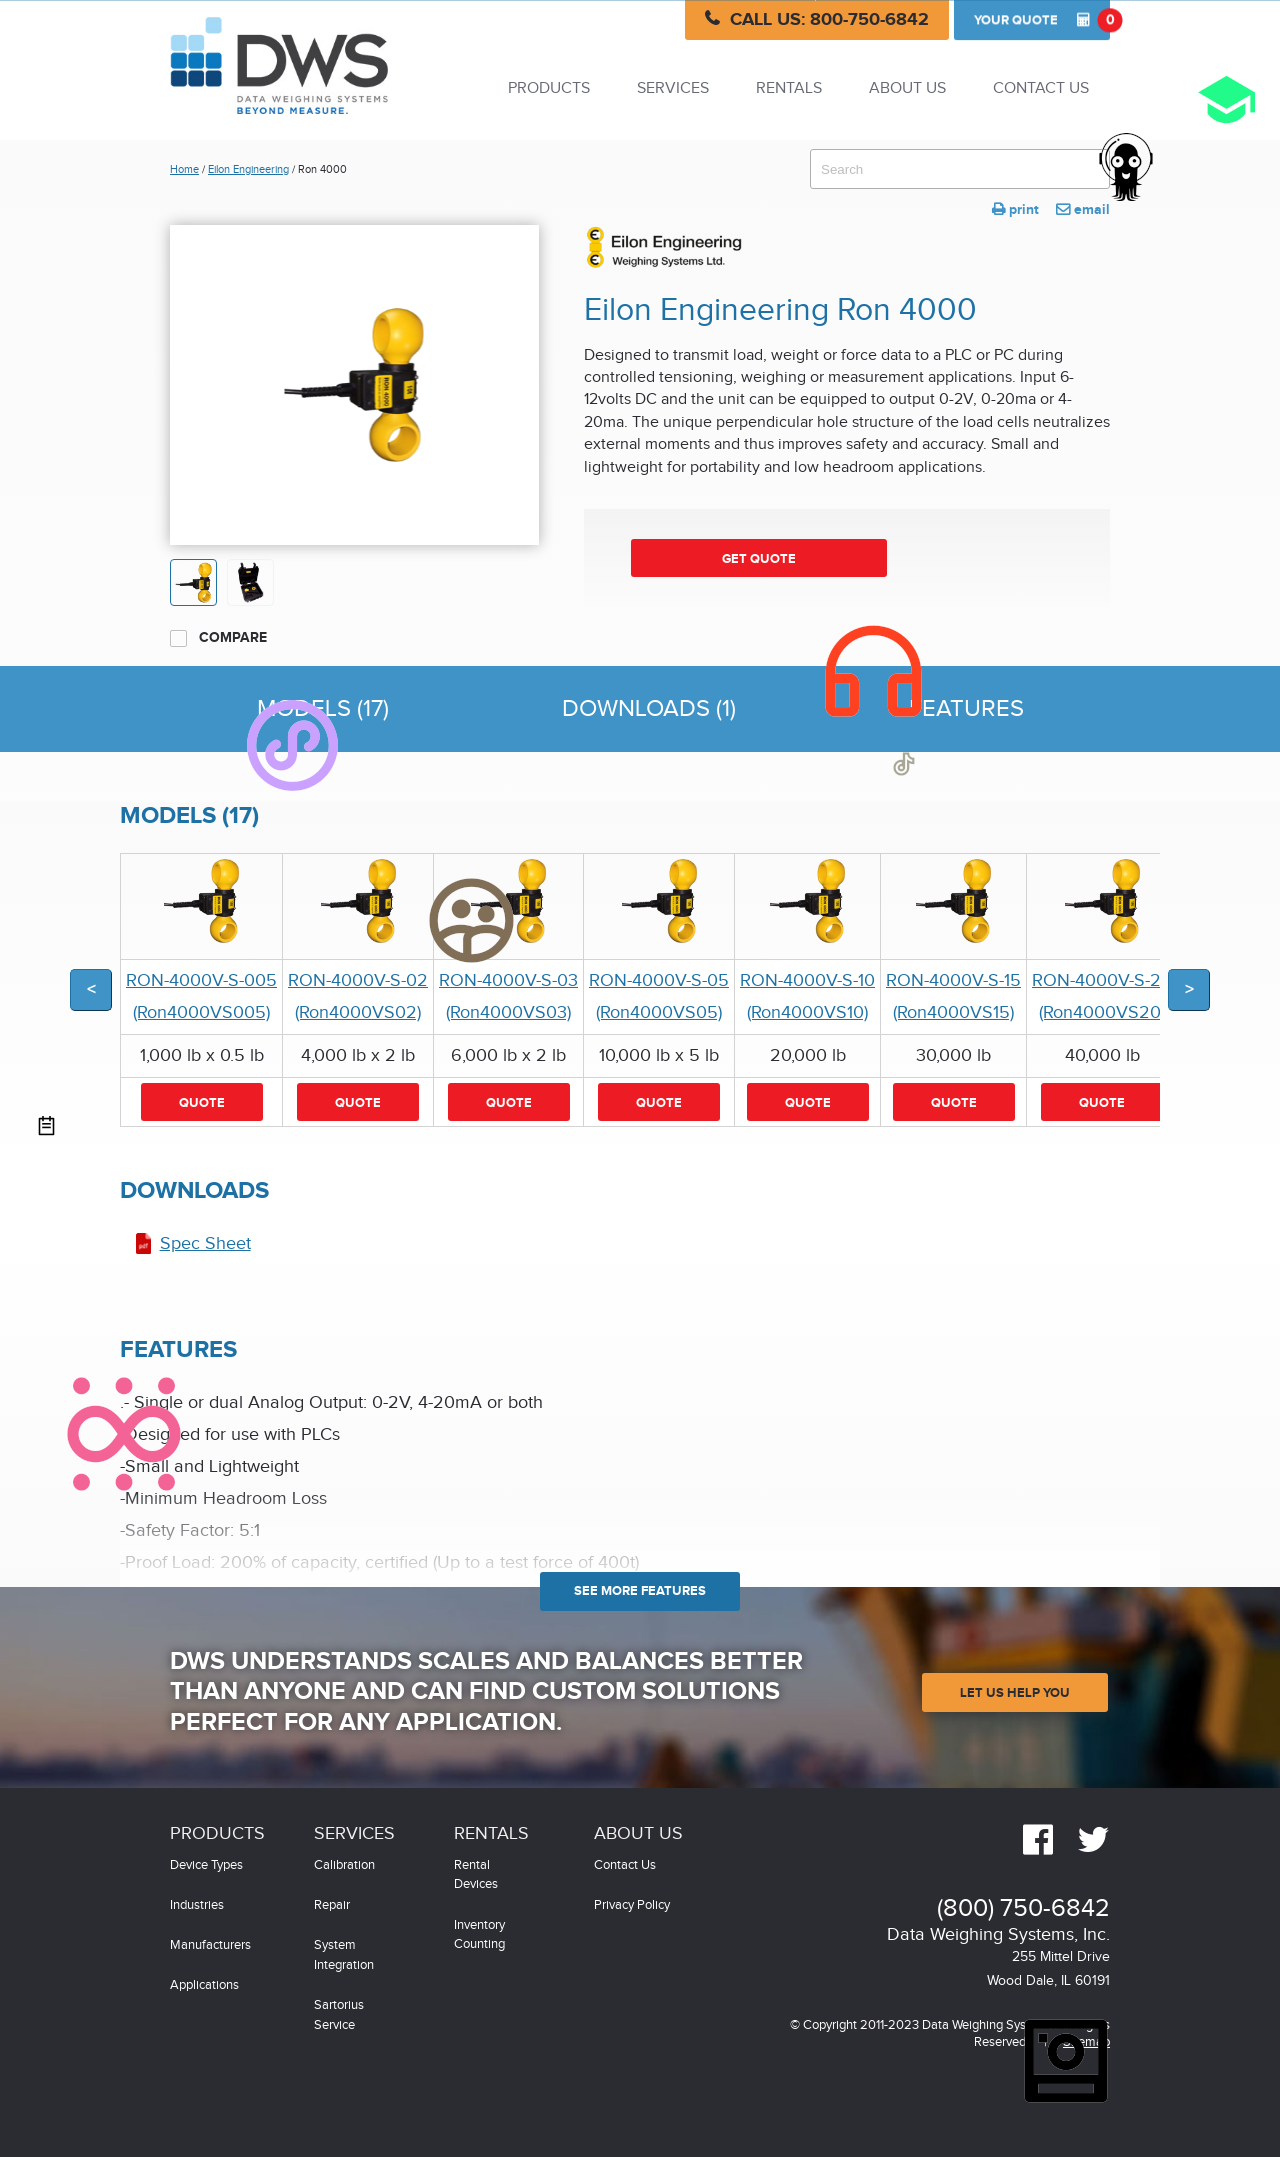  Describe the element at coordinates (904, 764) in the screenshot. I see `open the tiktok app` at that location.